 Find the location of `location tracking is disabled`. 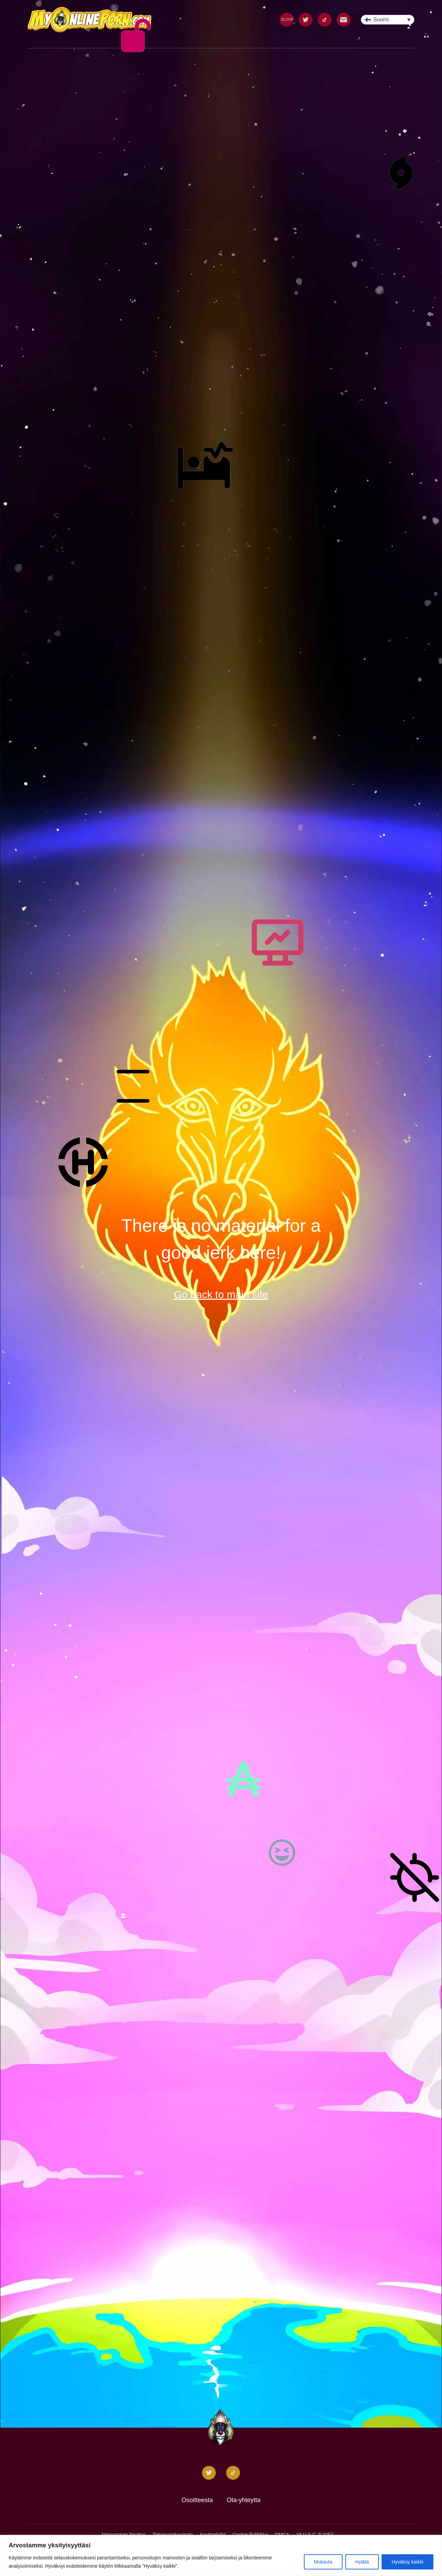

location tracking is disabled is located at coordinates (414, 1877).